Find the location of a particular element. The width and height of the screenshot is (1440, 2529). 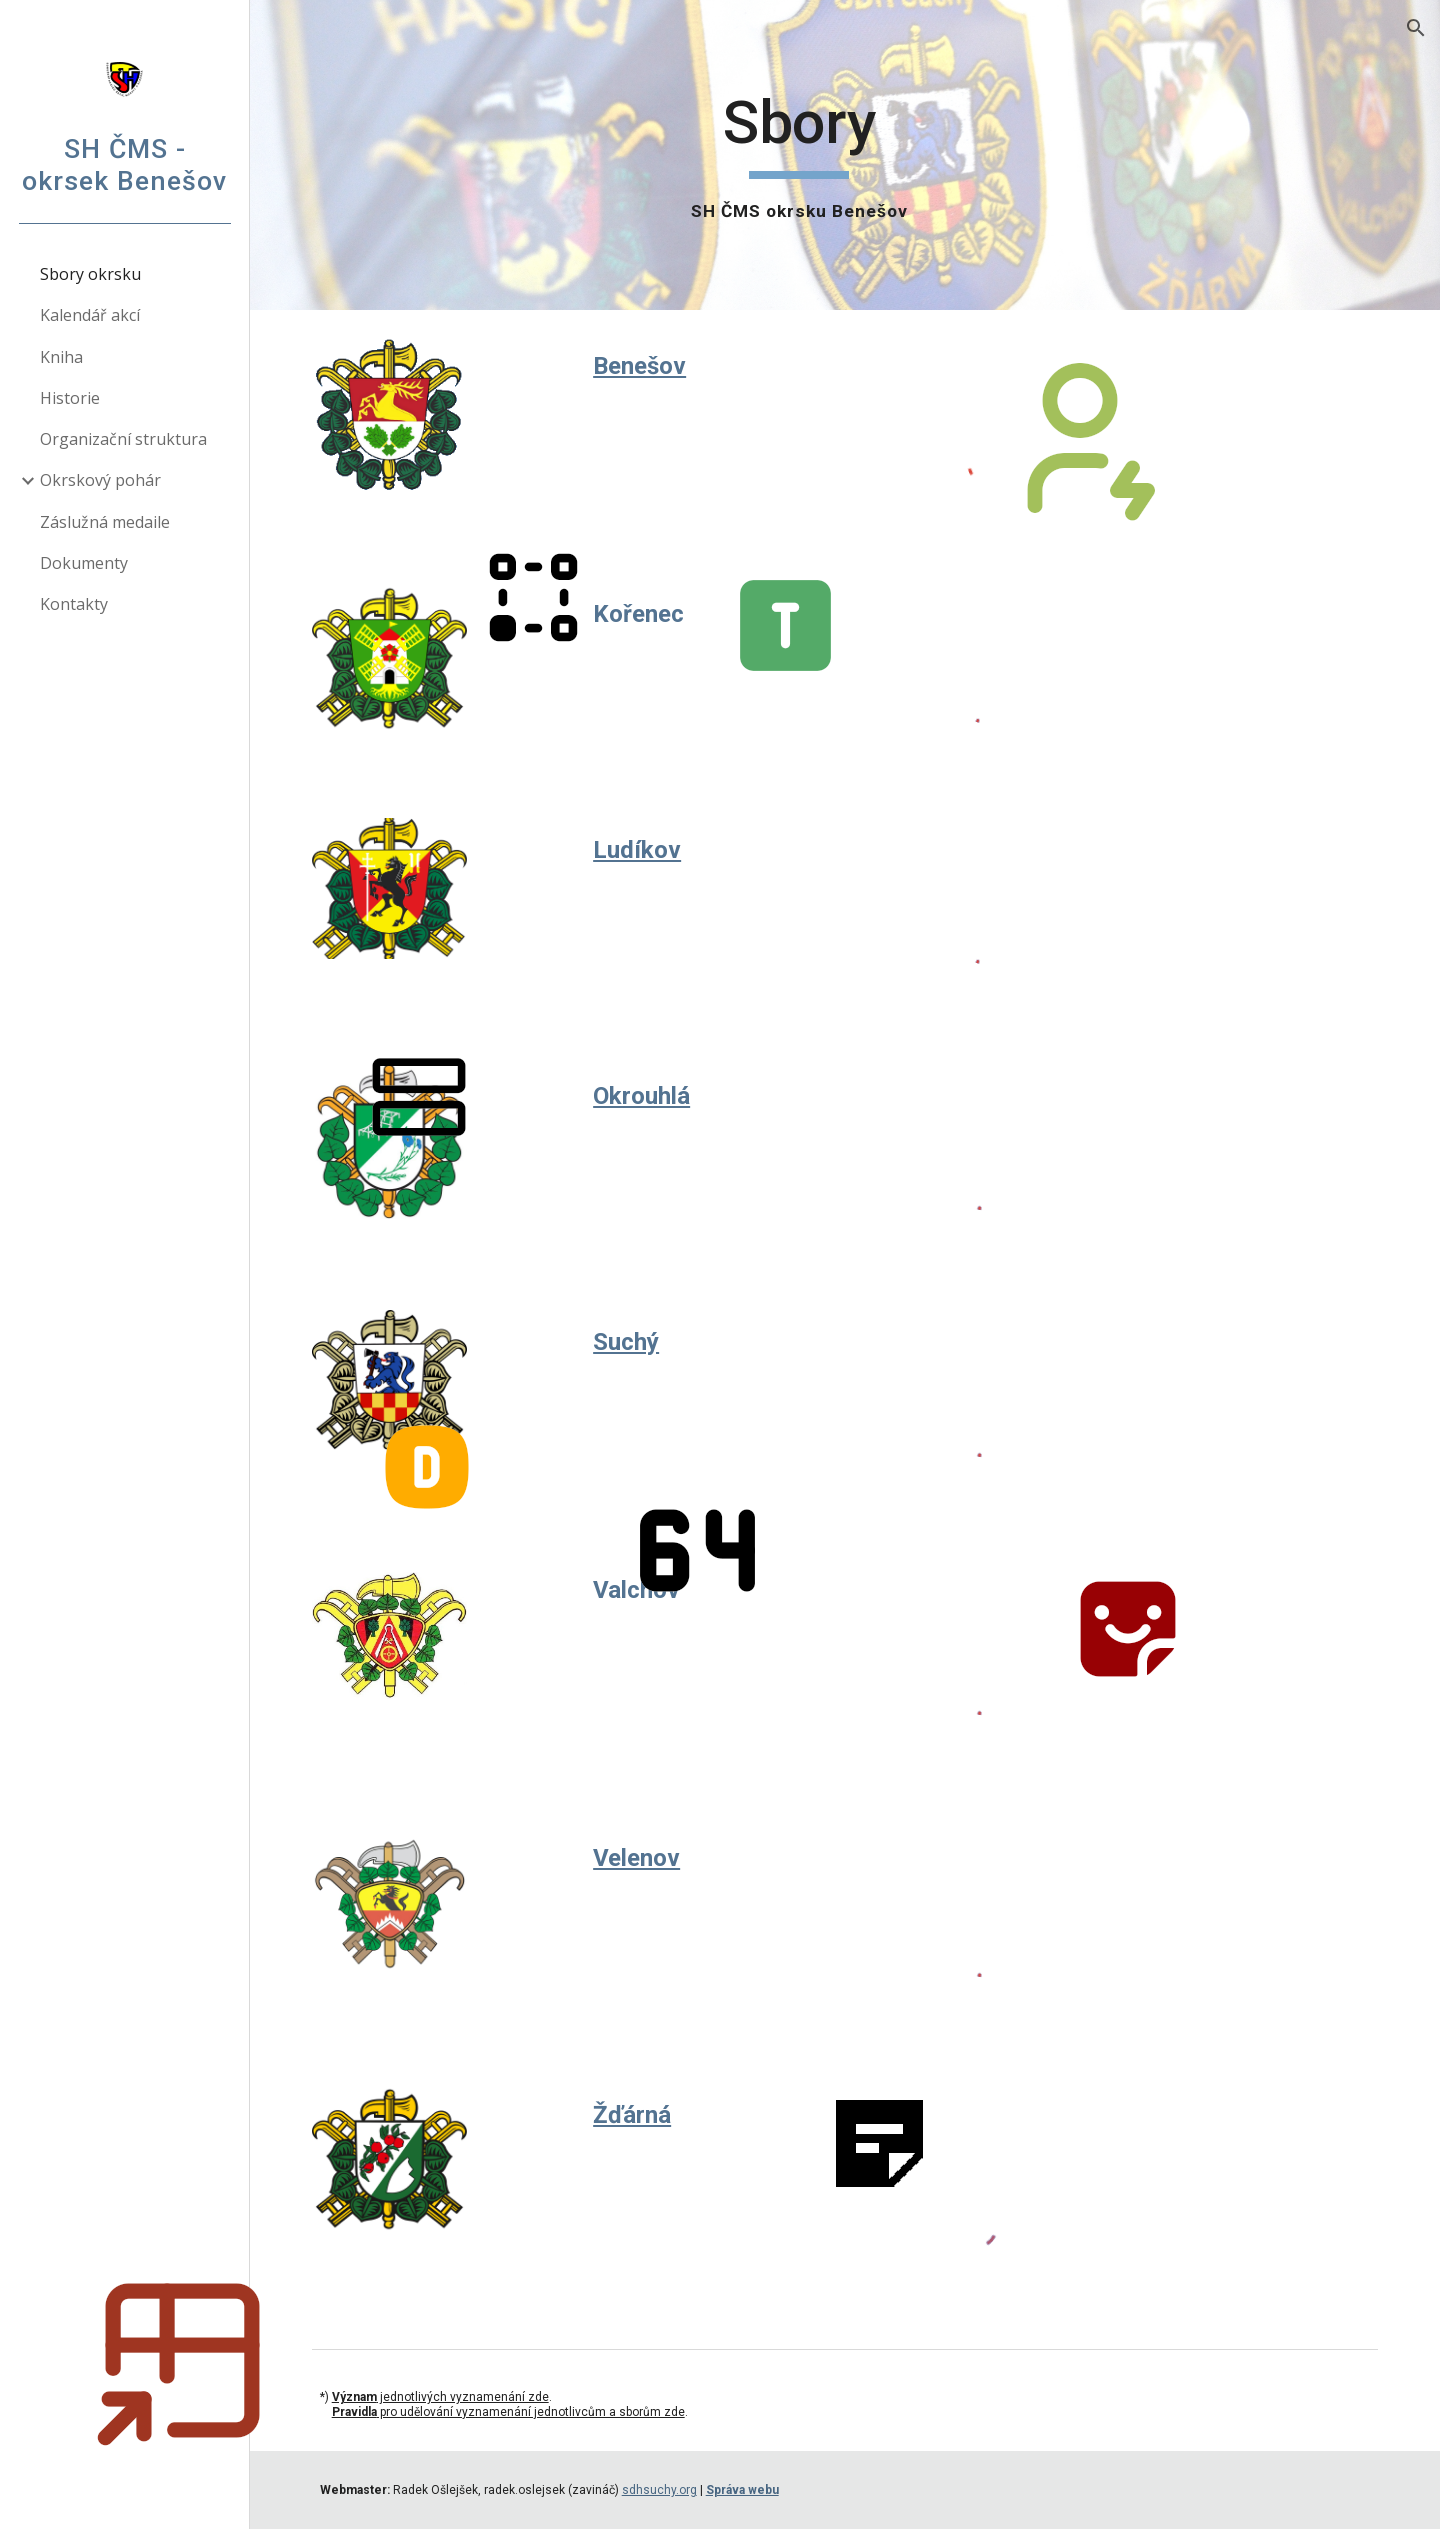

text formatting or typography tool is located at coordinates (785, 625).